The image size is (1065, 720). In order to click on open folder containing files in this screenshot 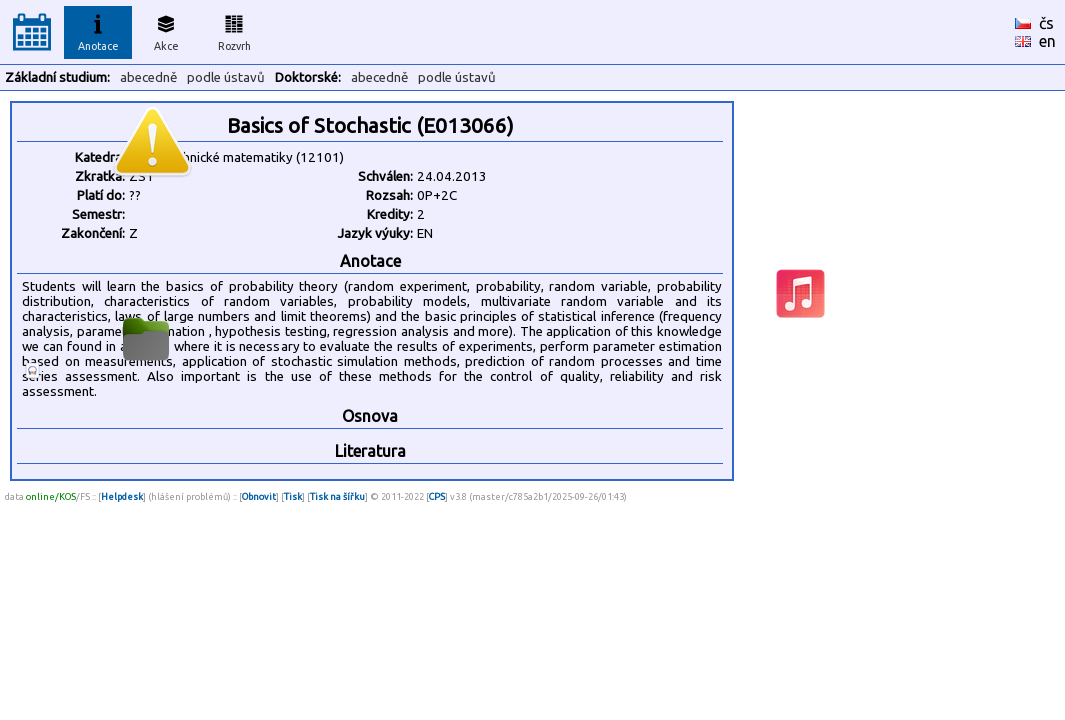, I will do `click(146, 339)`.